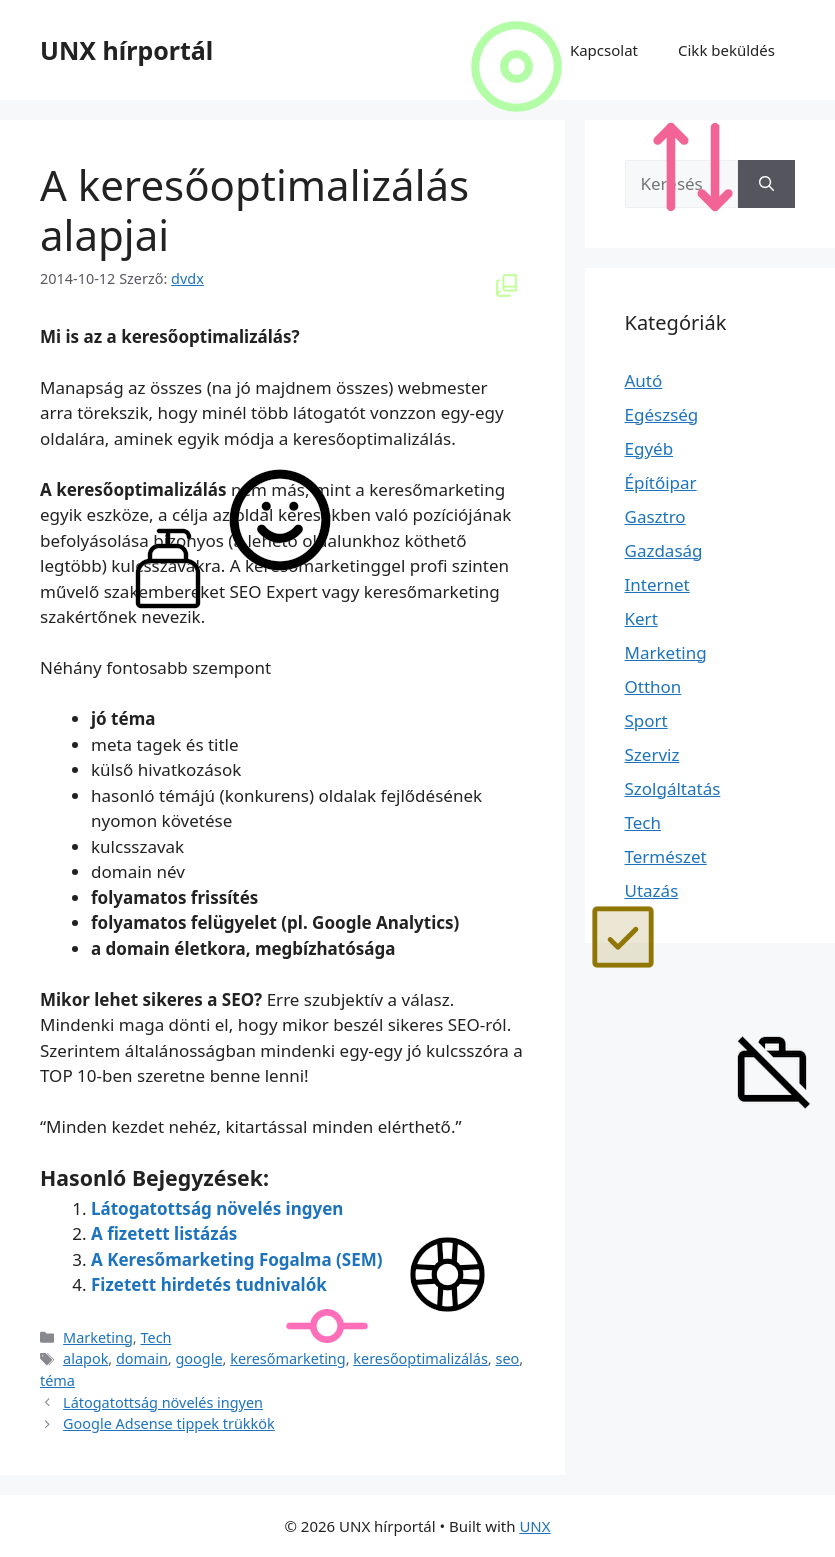 This screenshot has height=1557, width=835. I want to click on add an emoji or reaction, so click(280, 520).